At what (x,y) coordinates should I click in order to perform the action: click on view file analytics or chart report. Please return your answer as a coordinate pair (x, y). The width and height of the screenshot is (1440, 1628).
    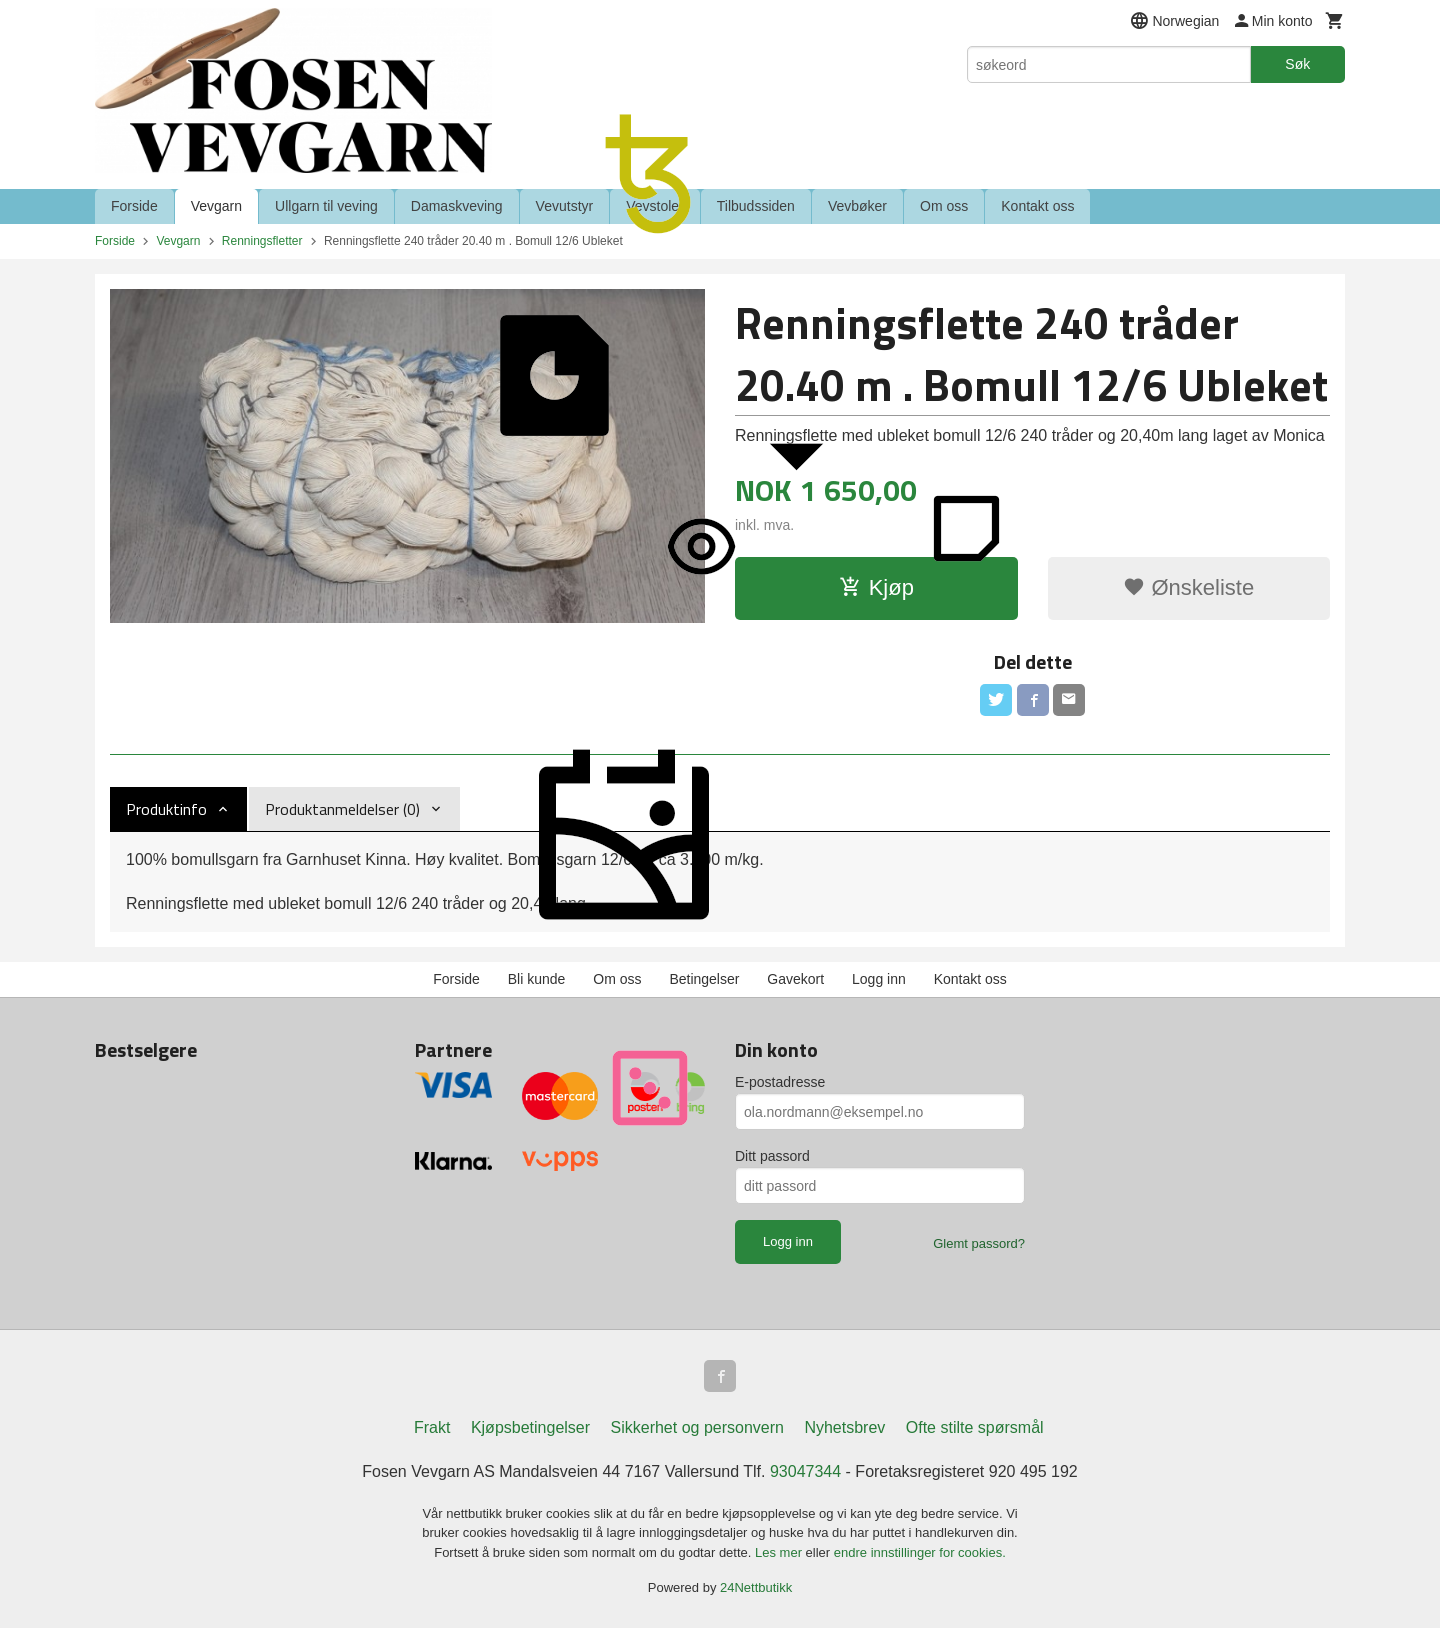
    Looking at the image, I should click on (554, 375).